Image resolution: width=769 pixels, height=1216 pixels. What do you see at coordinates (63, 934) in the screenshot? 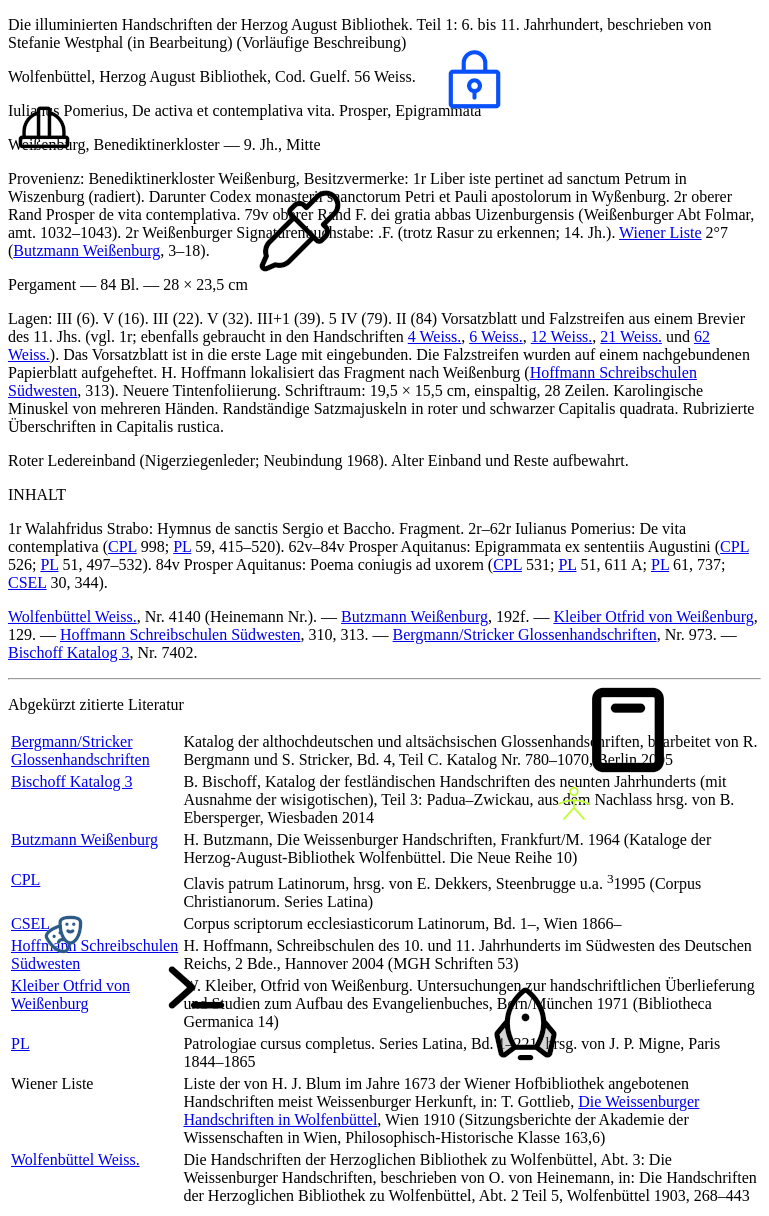
I see `access theater or entertainment content` at bounding box center [63, 934].